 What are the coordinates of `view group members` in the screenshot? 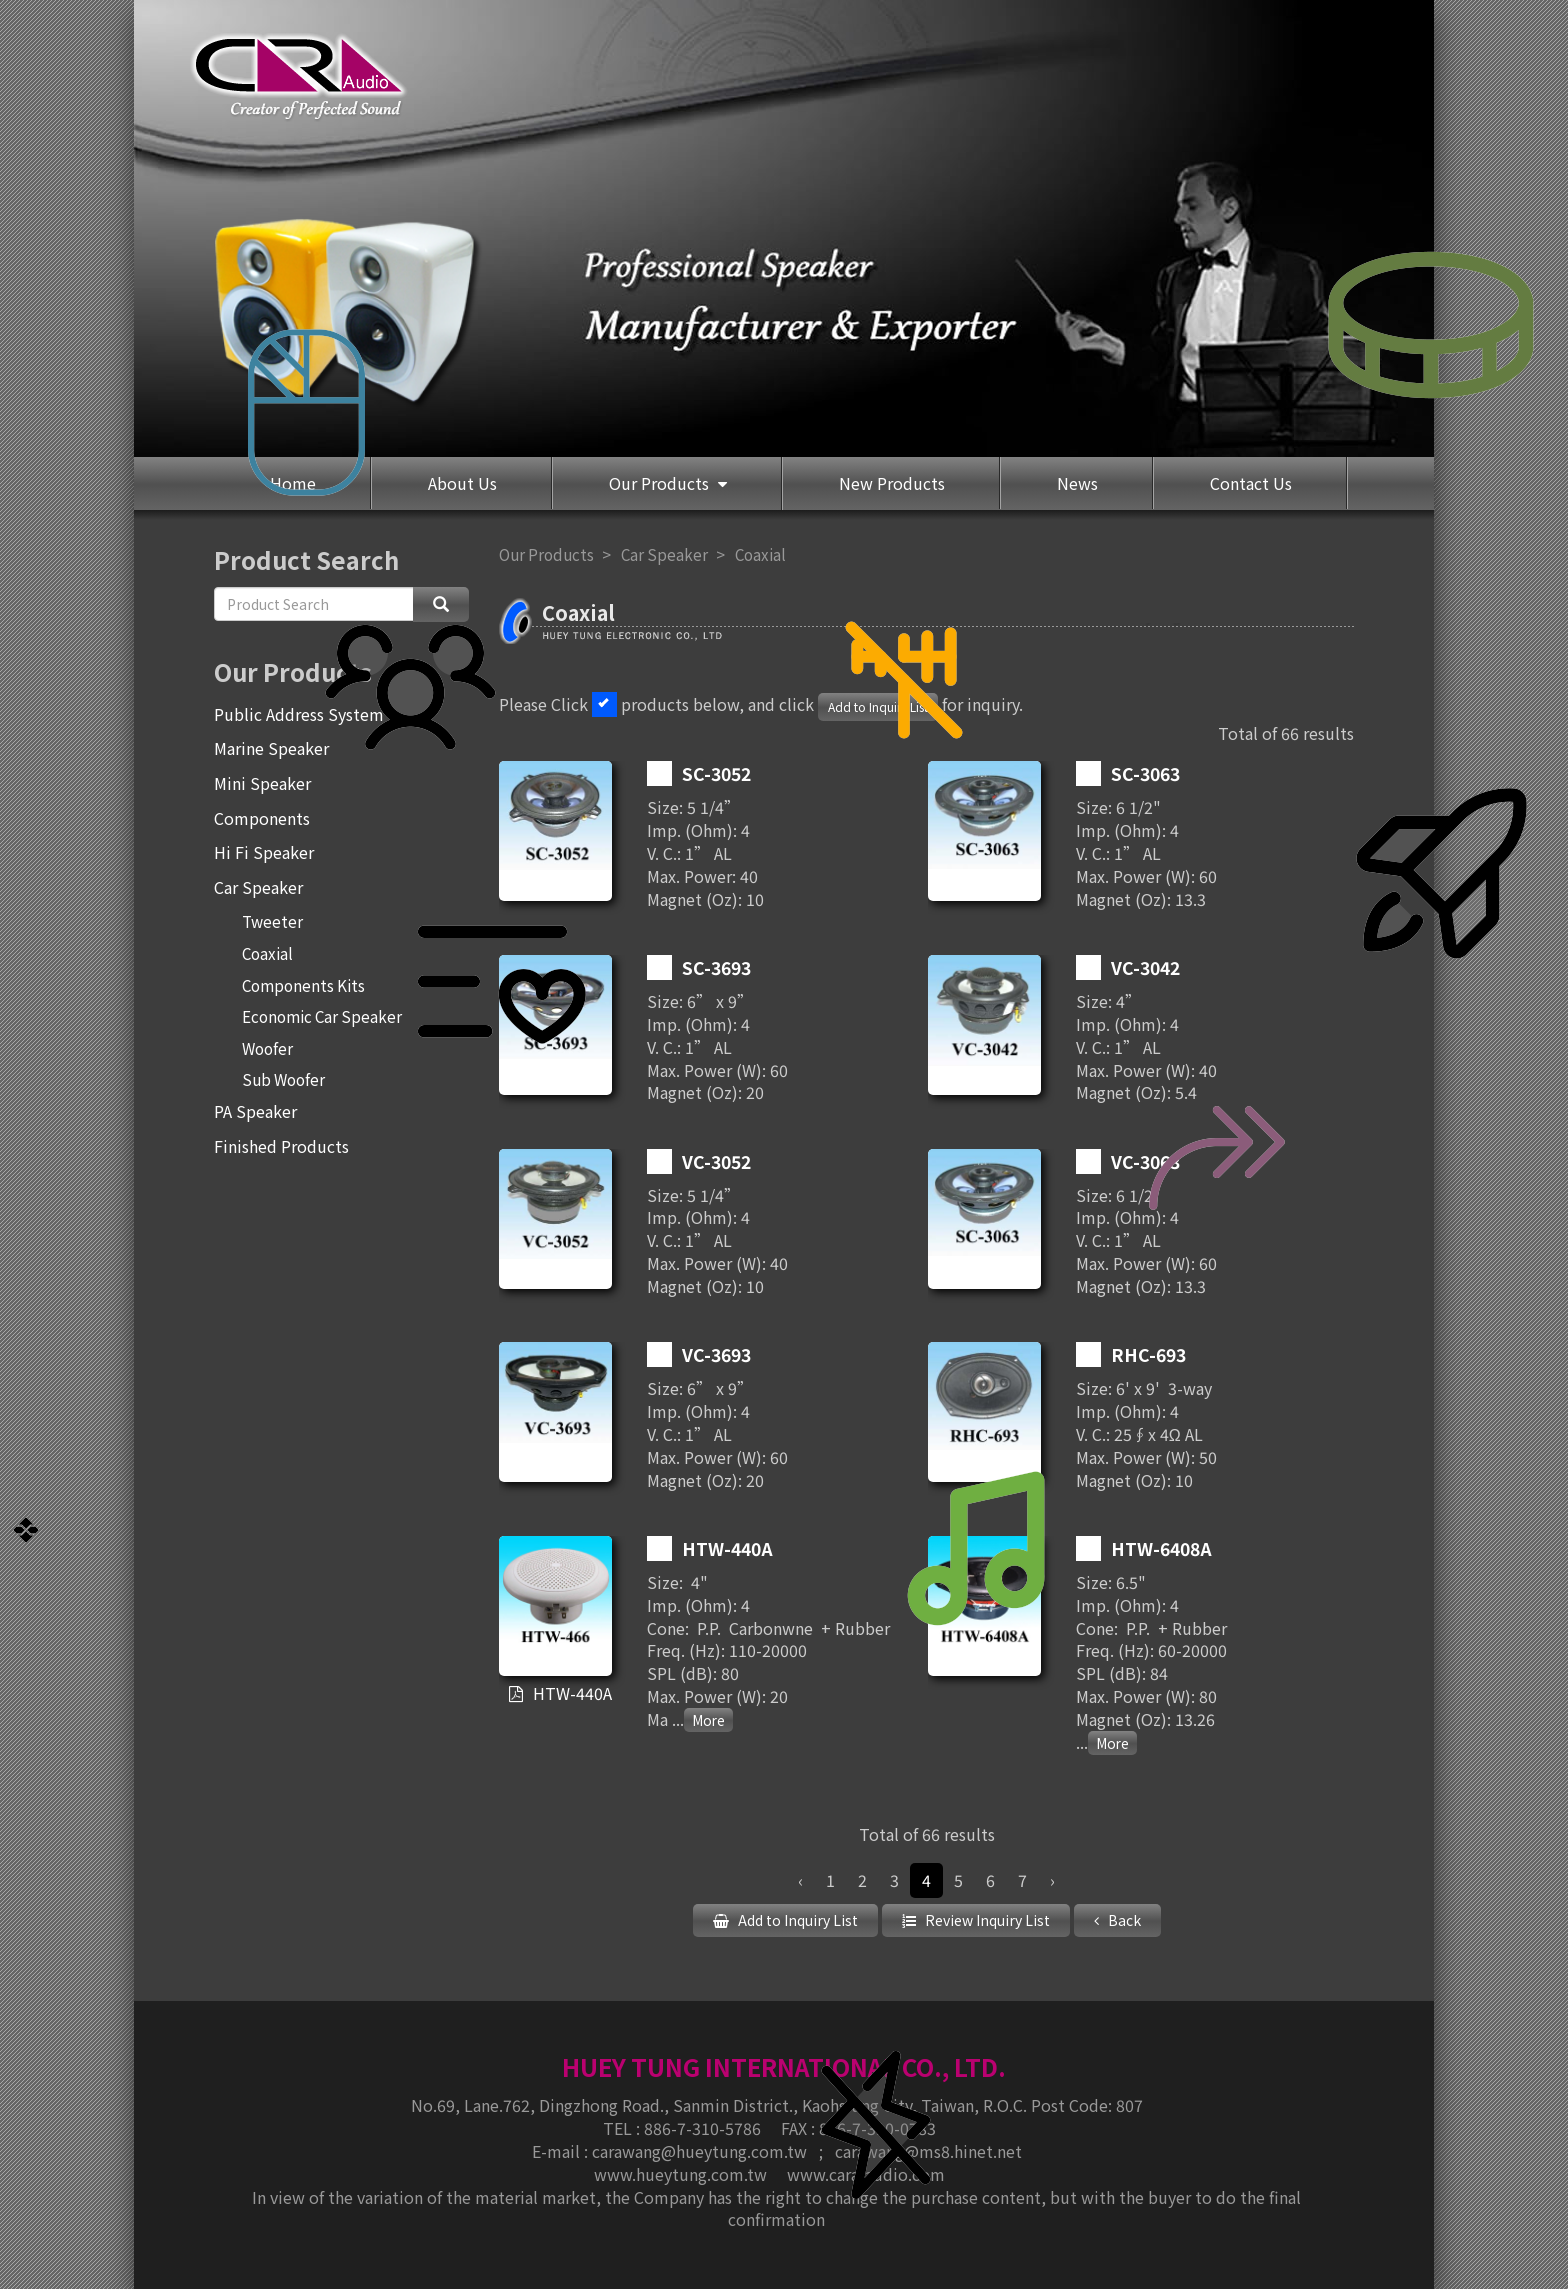 It's located at (410, 681).